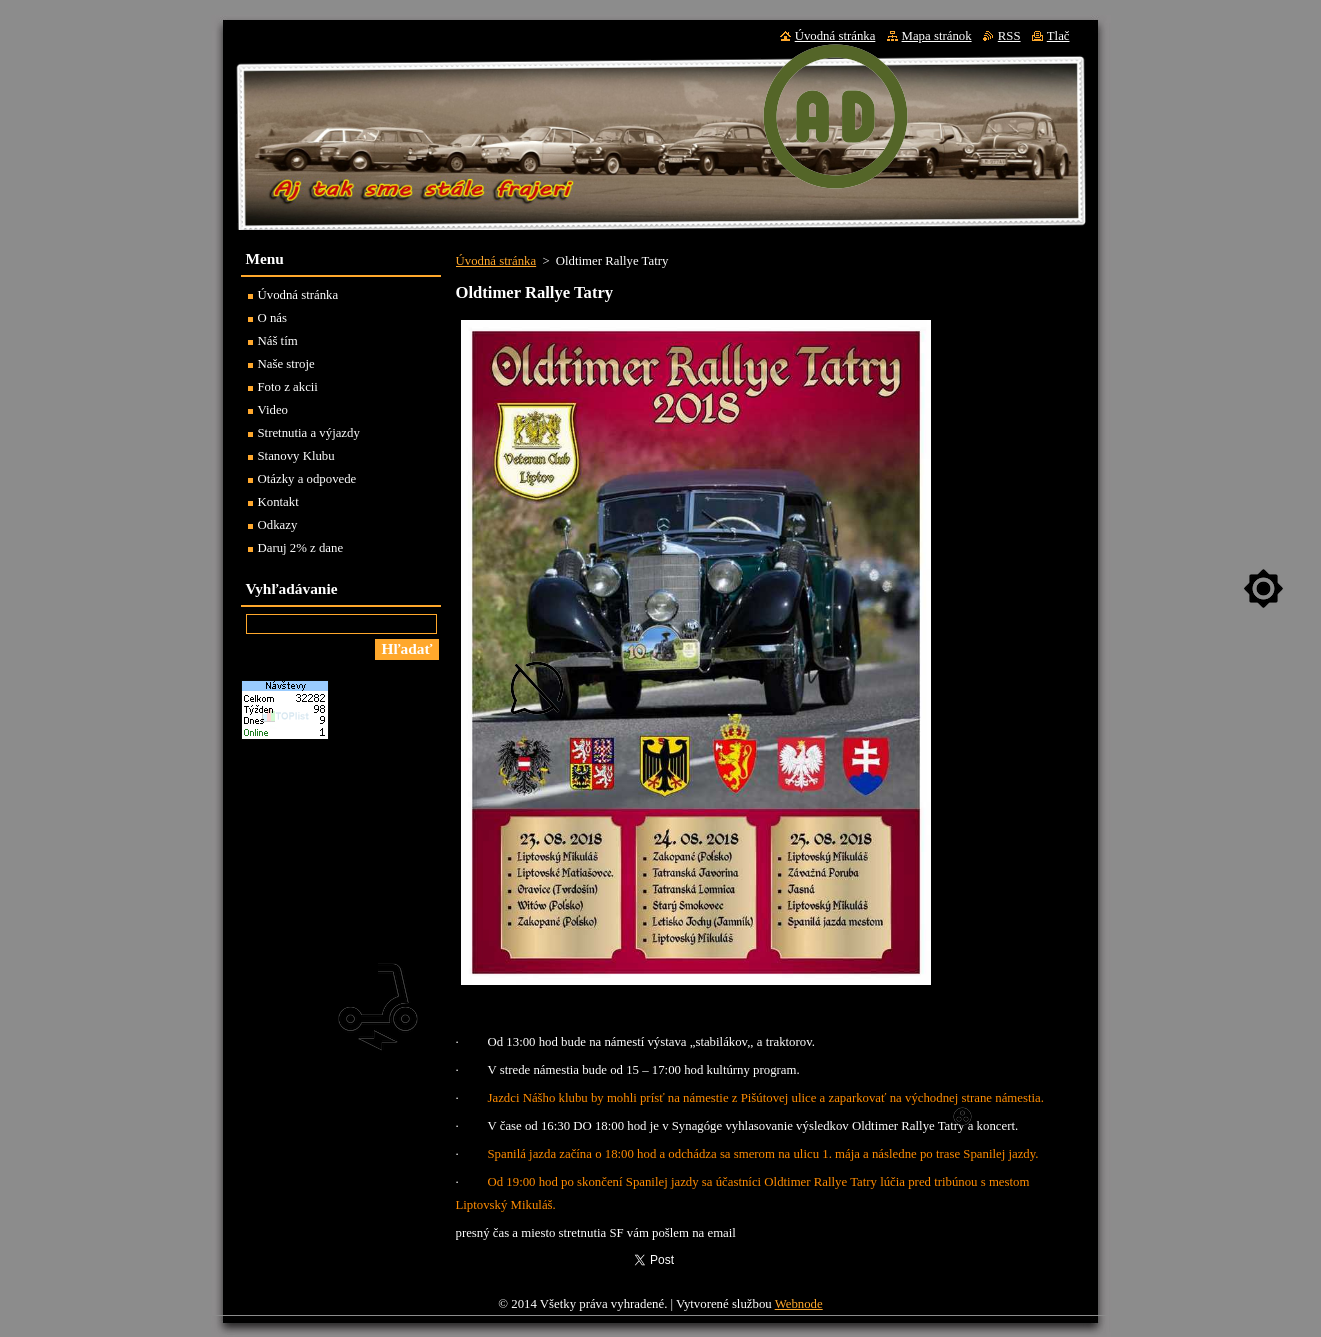 This screenshot has width=1321, height=1337. I want to click on view or manage group workspaces, so click(962, 1116).